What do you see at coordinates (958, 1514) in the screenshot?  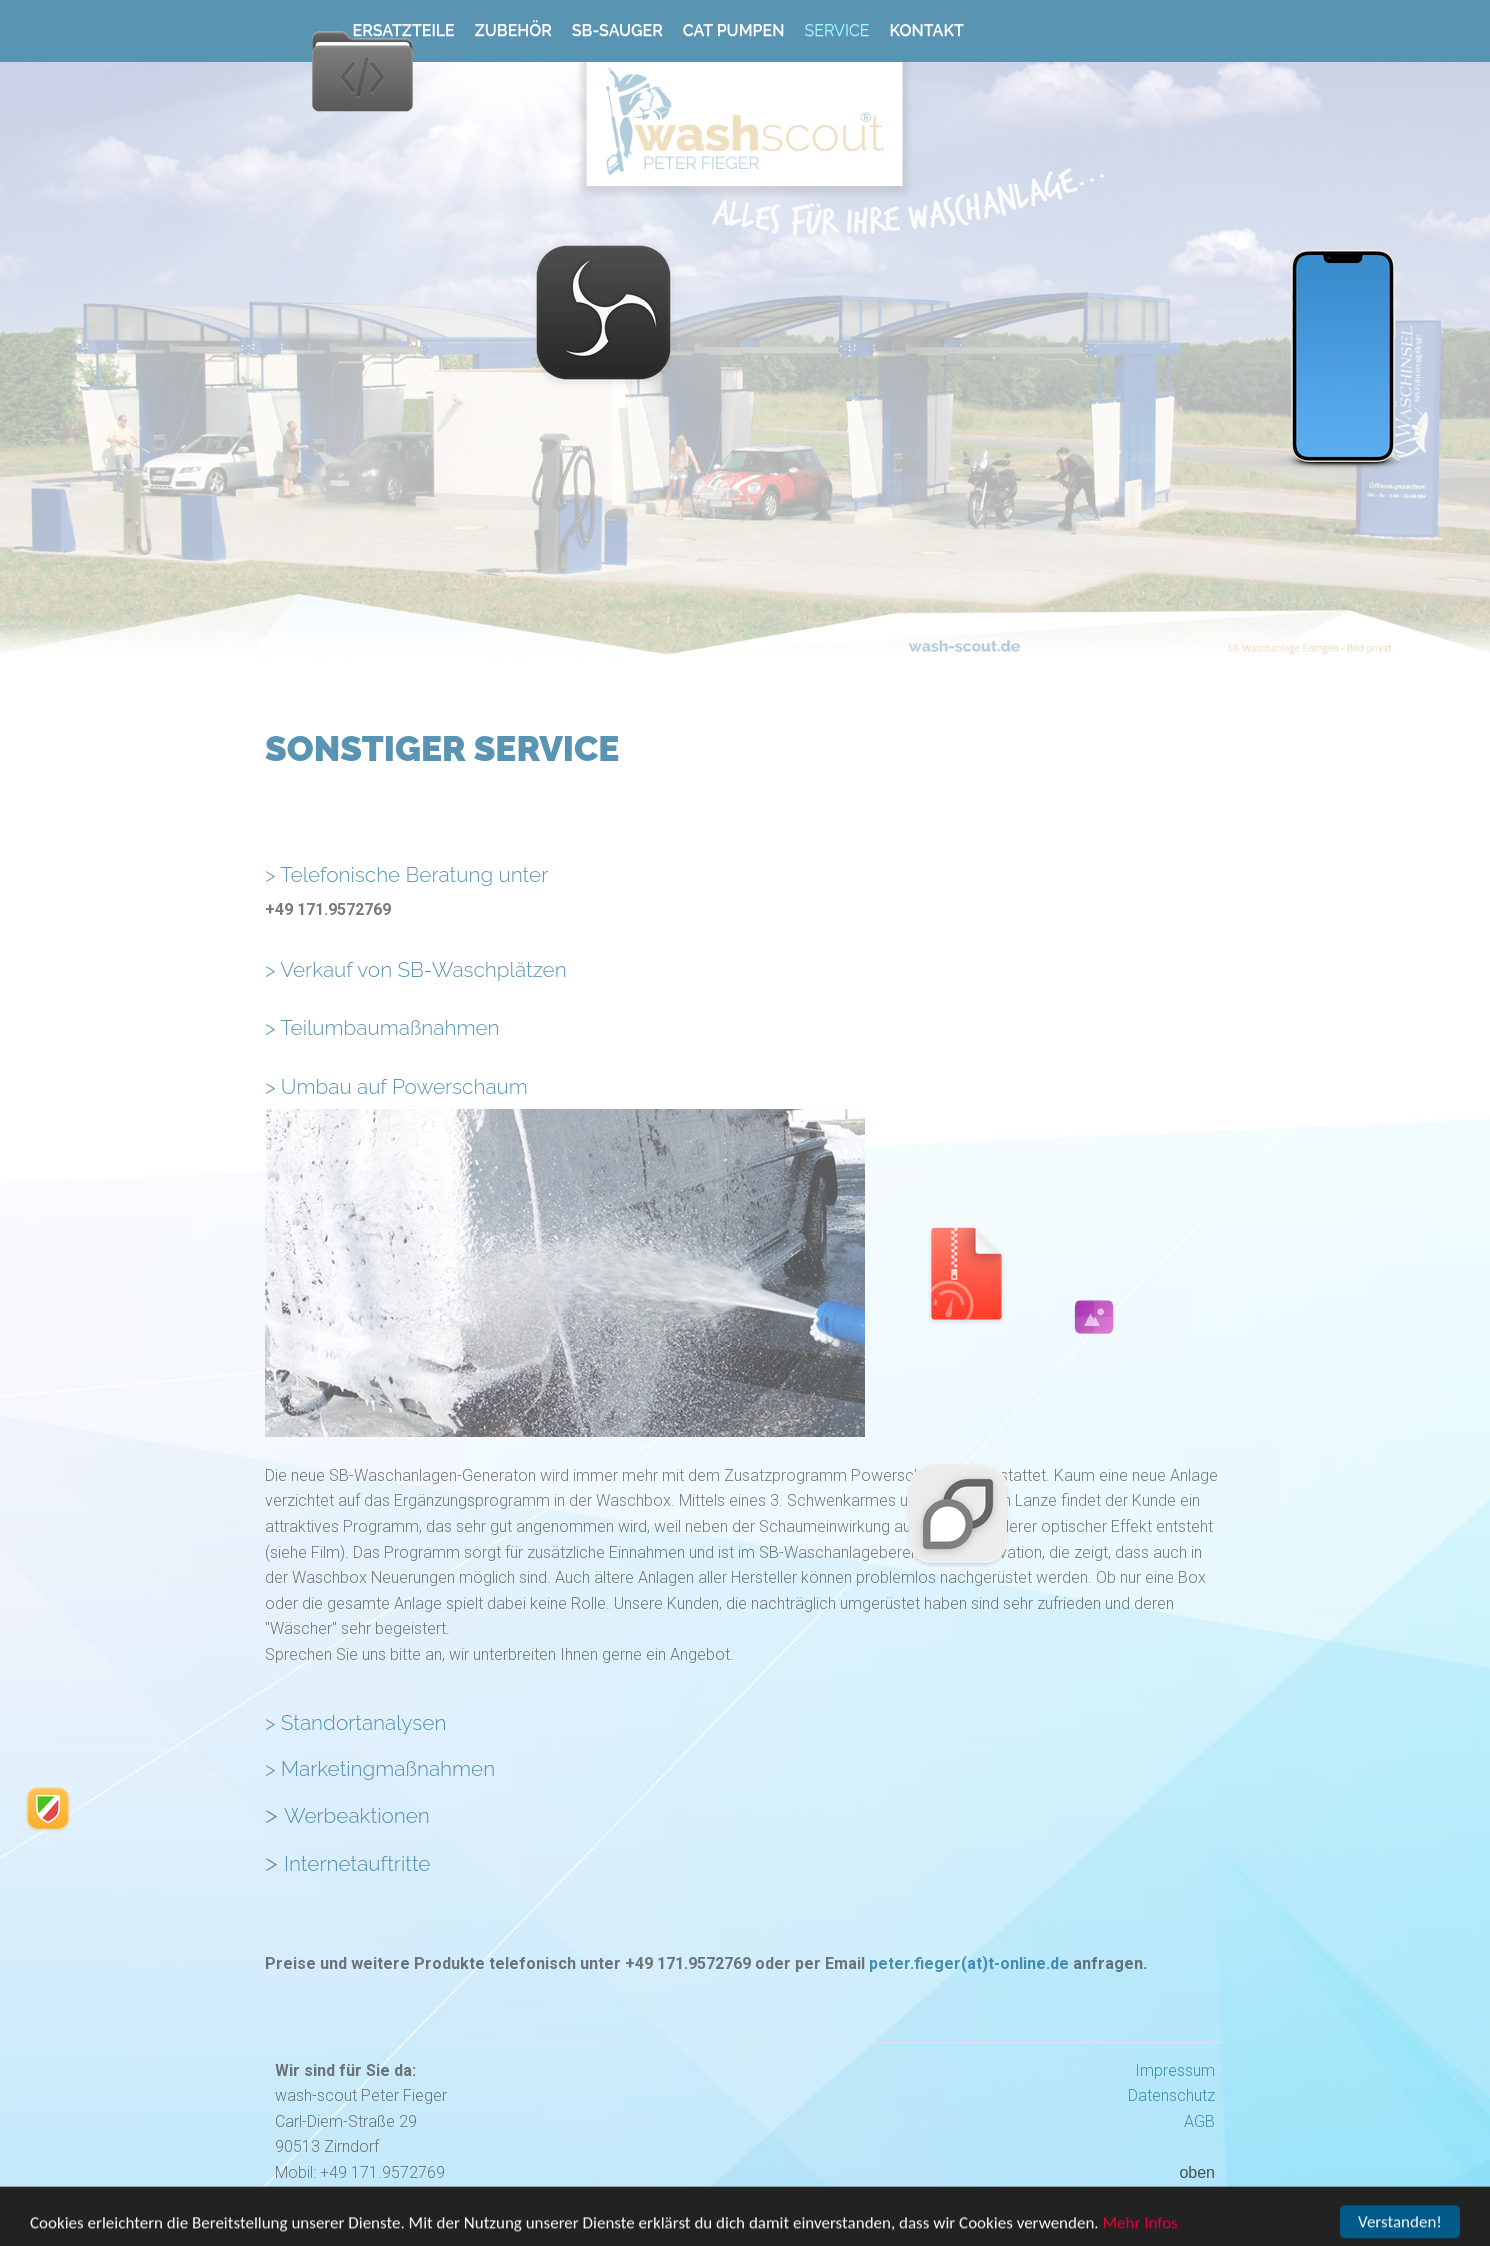 I see `launch the korora linux distribution app` at bounding box center [958, 1514].